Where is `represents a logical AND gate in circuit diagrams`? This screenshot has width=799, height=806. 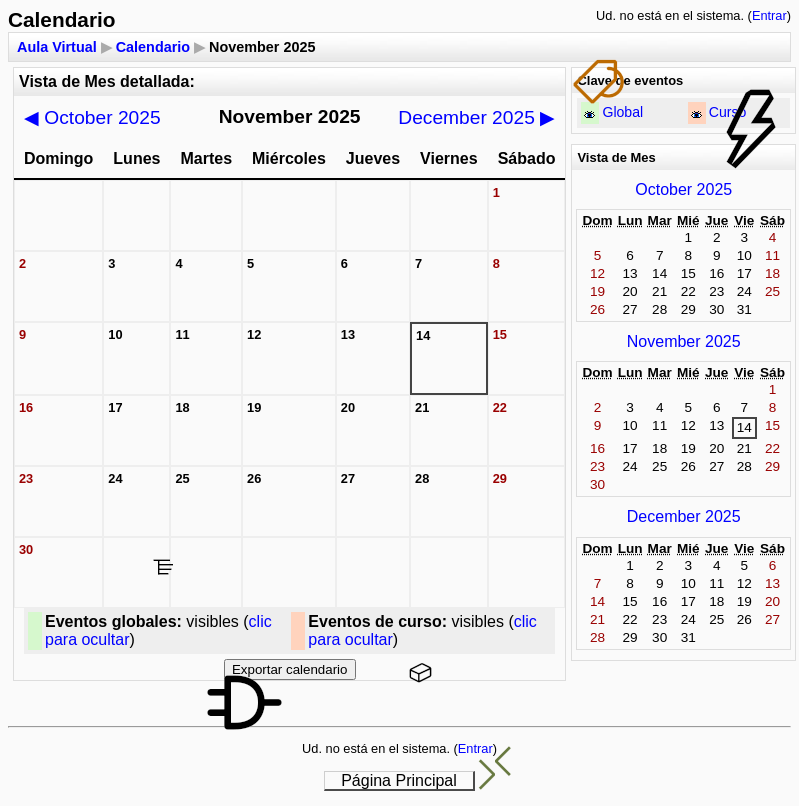 represents a logical AND gate in circuit diagrams is located at coordinates (244, 702).